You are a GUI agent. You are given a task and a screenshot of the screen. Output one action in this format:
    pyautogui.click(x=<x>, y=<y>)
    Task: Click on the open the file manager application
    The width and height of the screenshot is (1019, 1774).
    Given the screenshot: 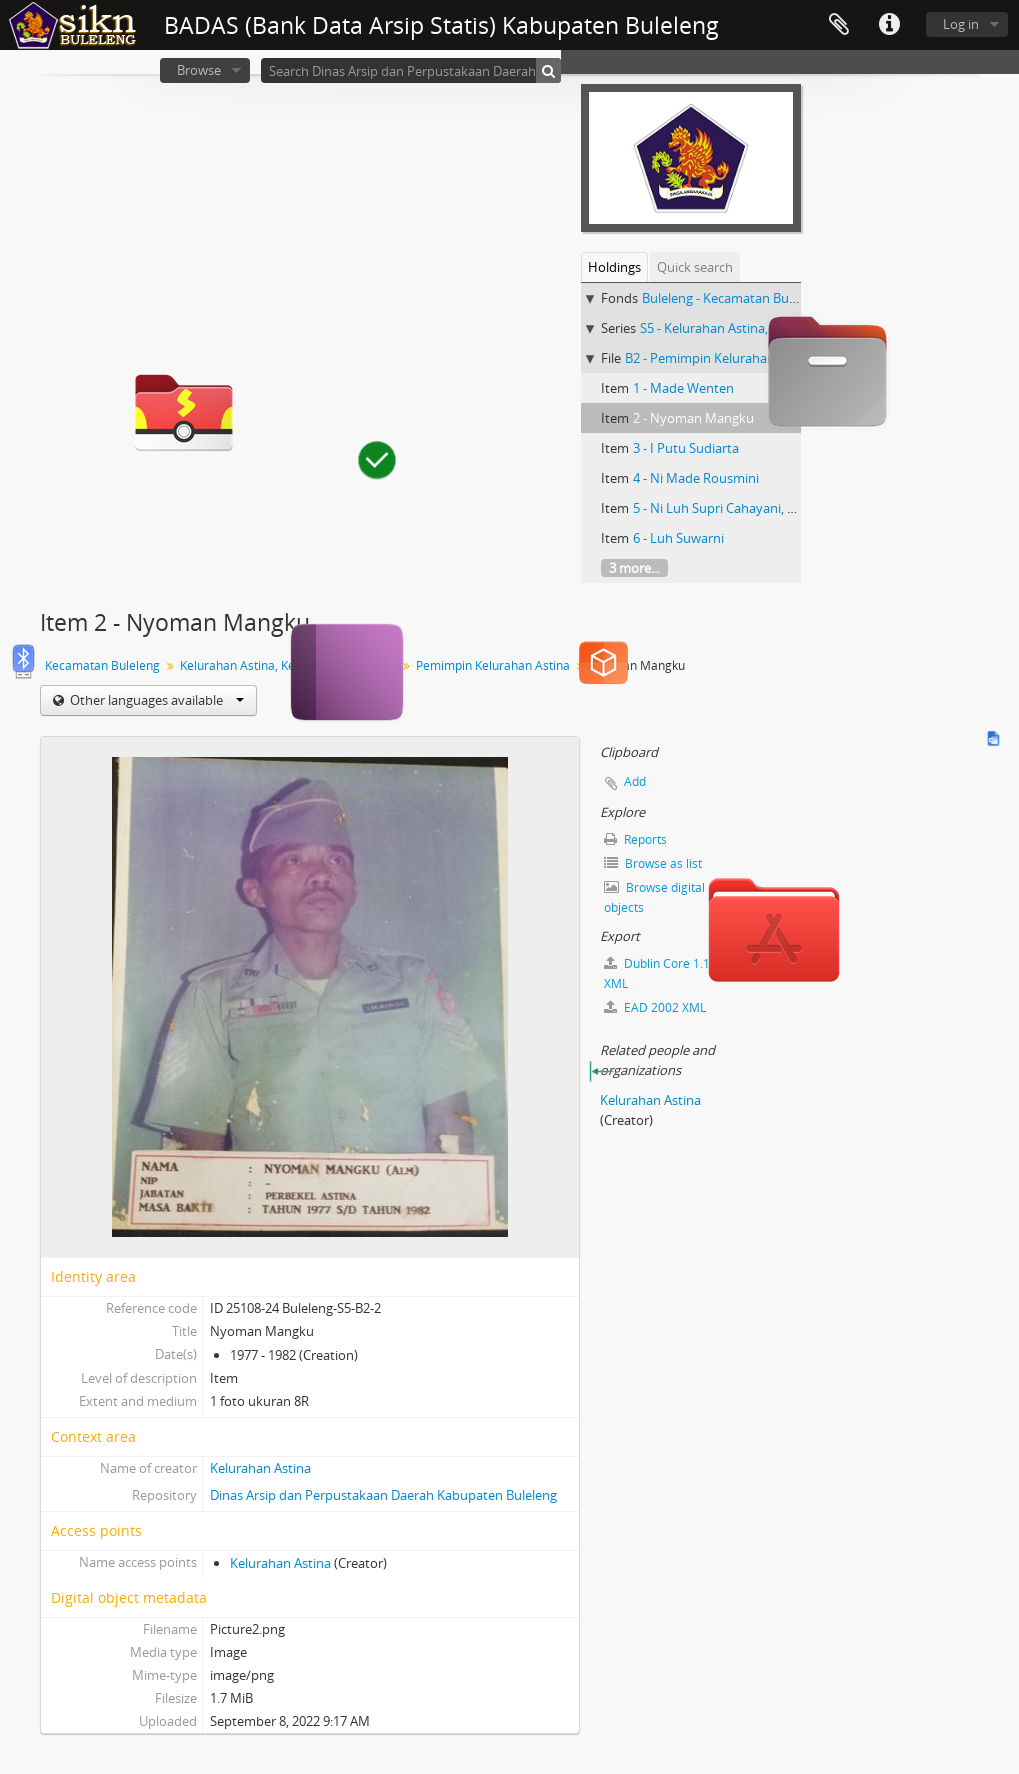 What is the action you would take?
    pyautogui.click(x=827, y=371)
    